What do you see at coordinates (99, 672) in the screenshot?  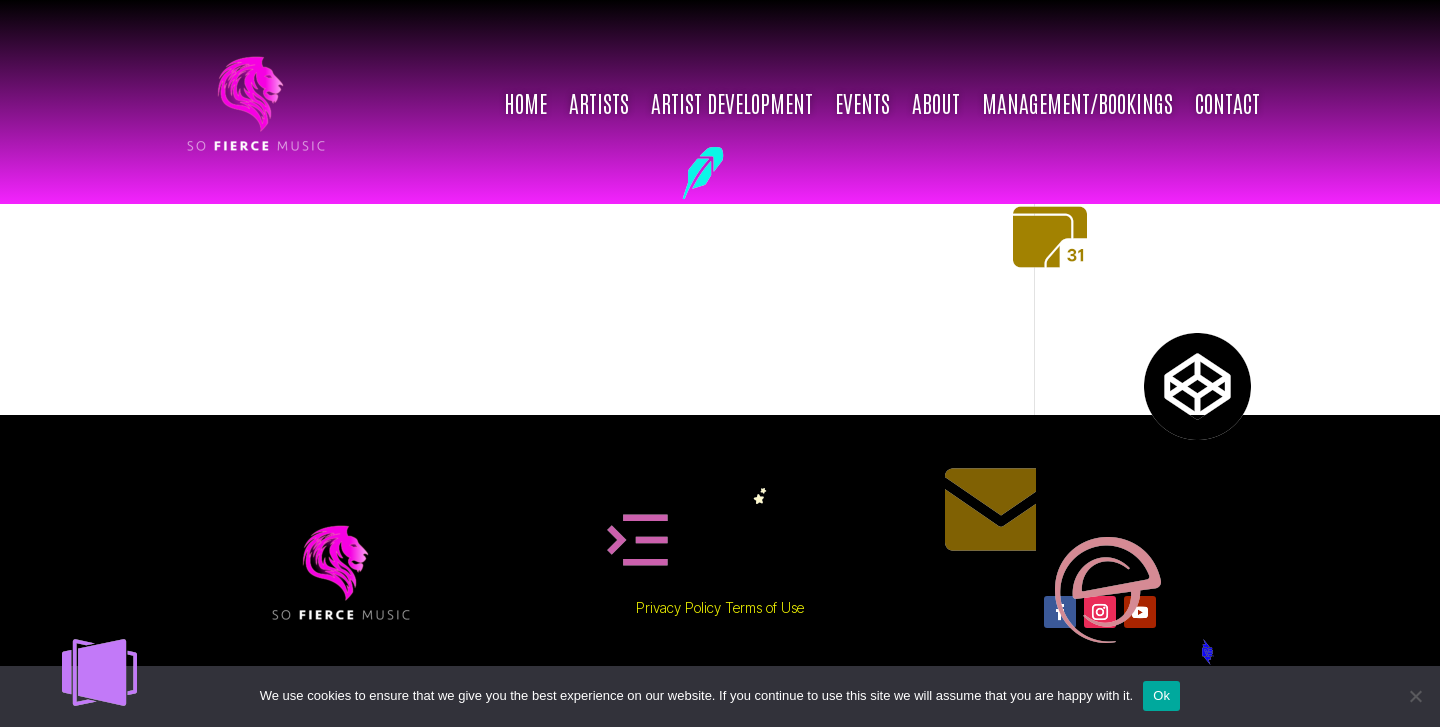 I see `reveal.js presentation framework logo` at bounding box center [99, 672].